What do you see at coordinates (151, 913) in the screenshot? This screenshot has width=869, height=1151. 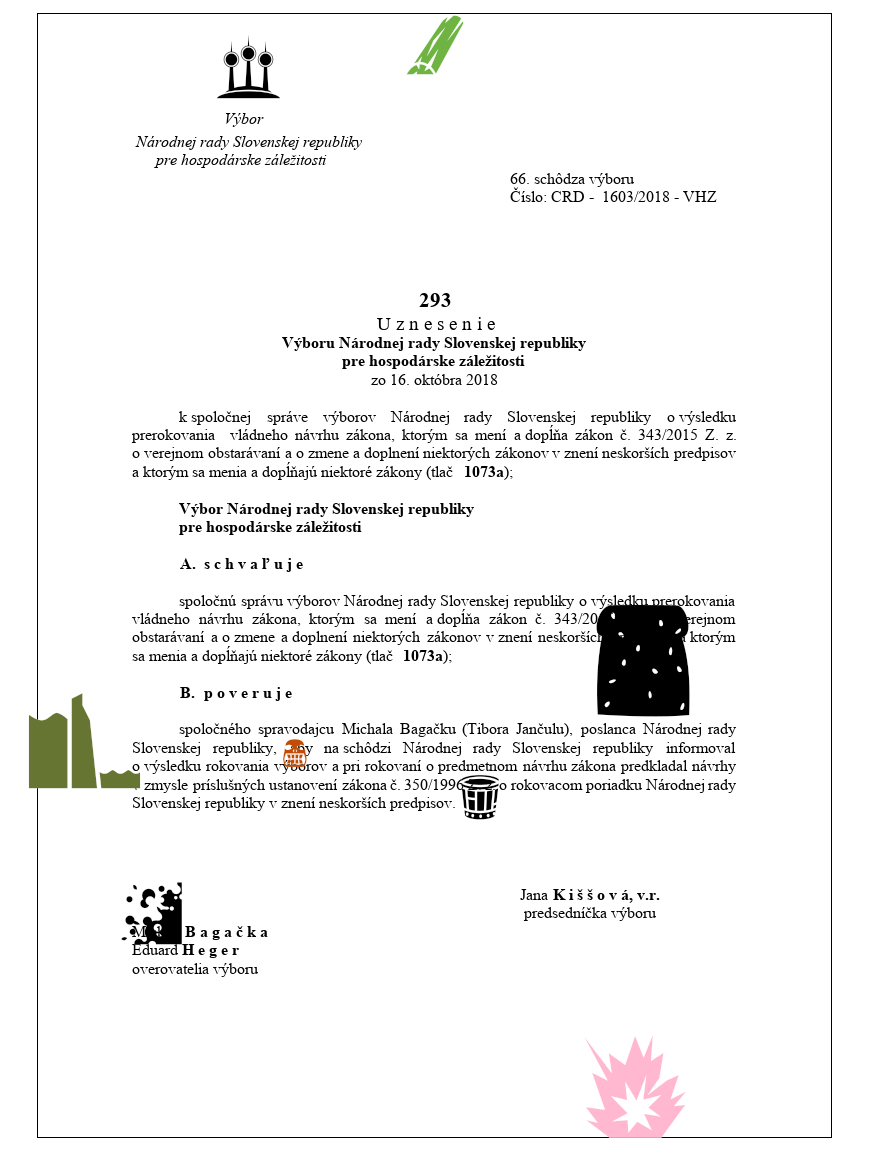 I see `indicates ink or paint splatter effect tool` at bounding box center [151, 913].